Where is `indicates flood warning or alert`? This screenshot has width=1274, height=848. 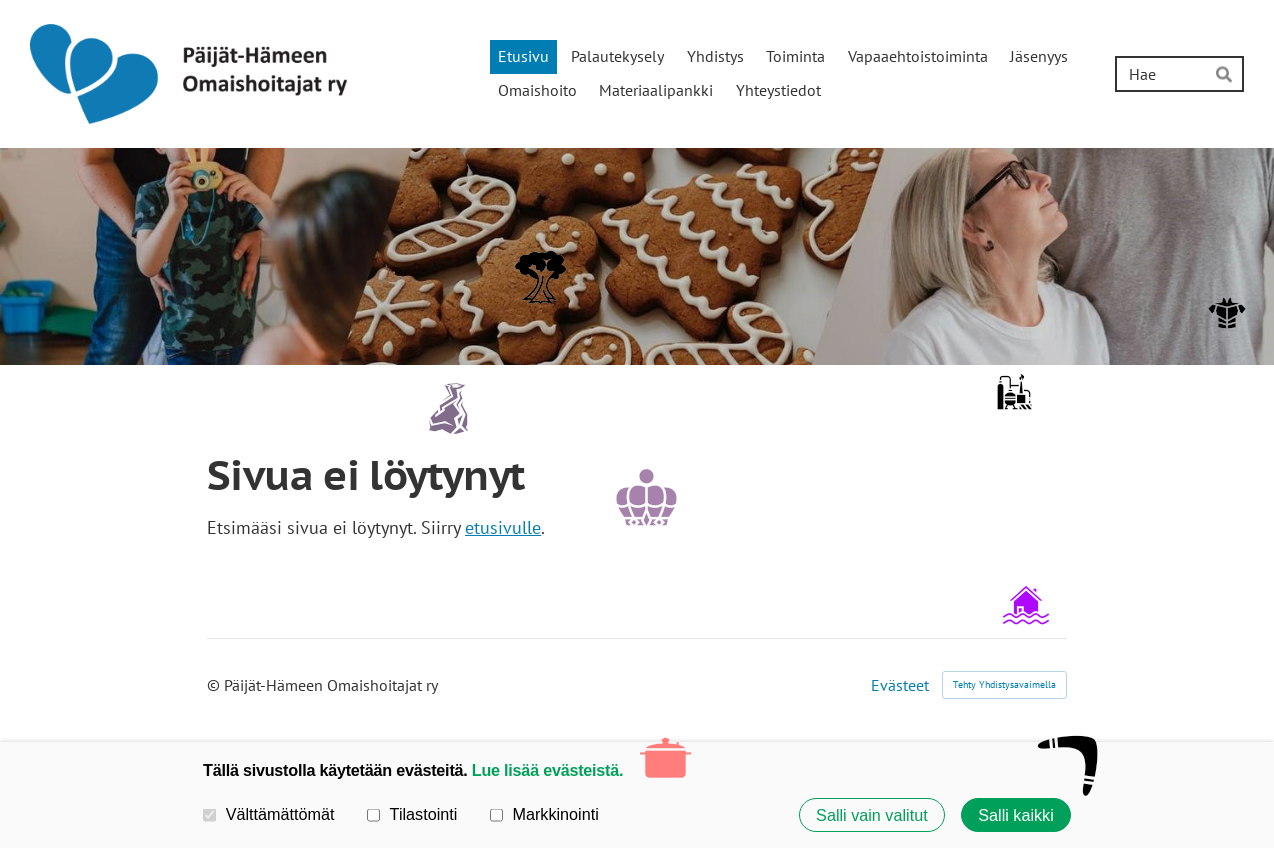
indicates flood warning or alert is located at coordinates (1026, 604).